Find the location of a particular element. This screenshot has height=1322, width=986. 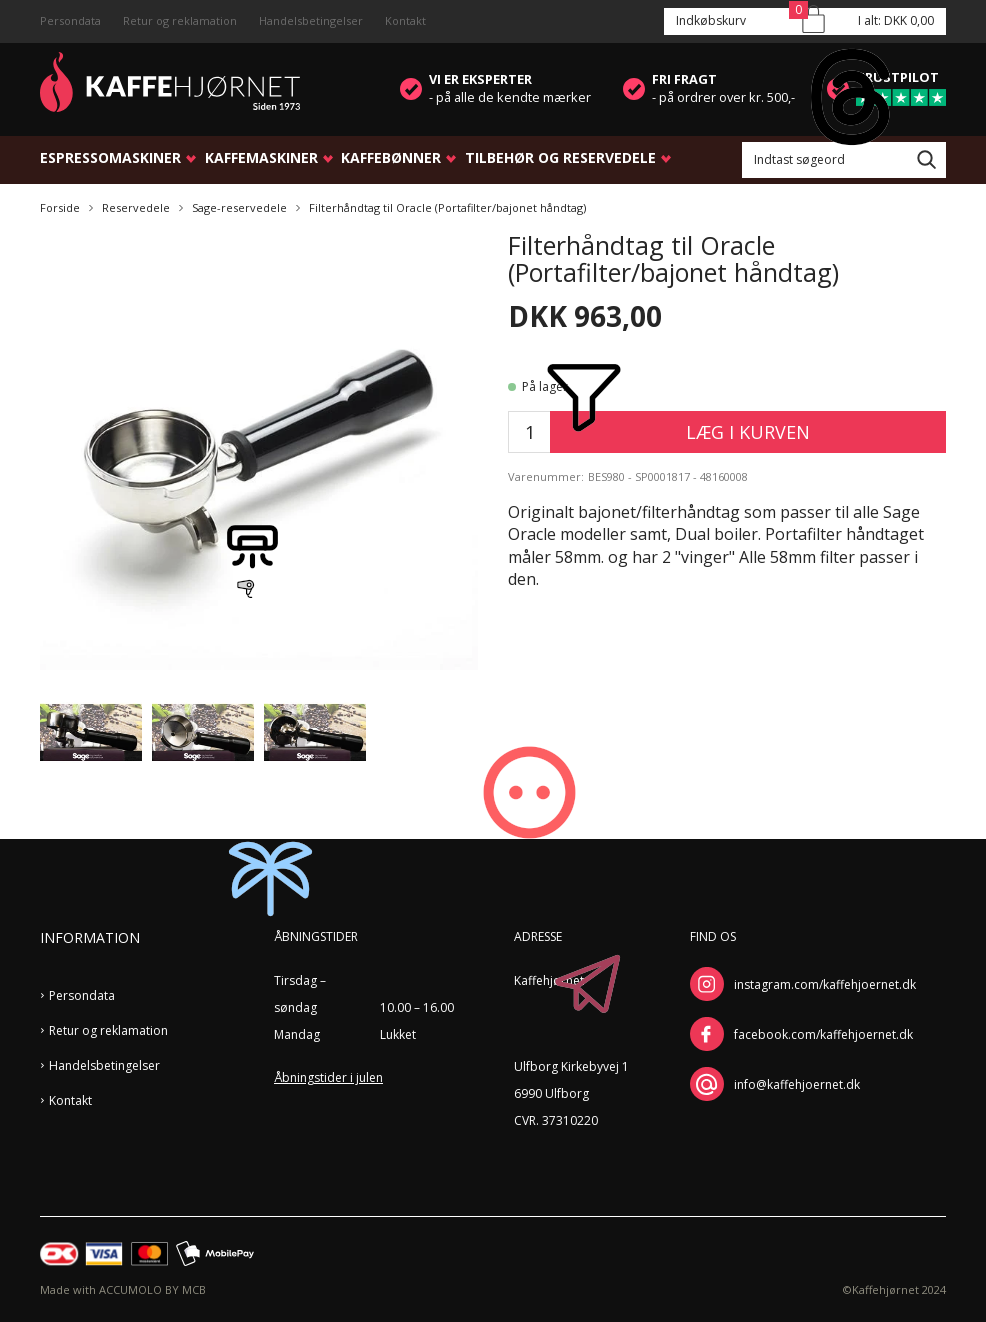

open Telegram messaging app is located at coordinates (590, 985).